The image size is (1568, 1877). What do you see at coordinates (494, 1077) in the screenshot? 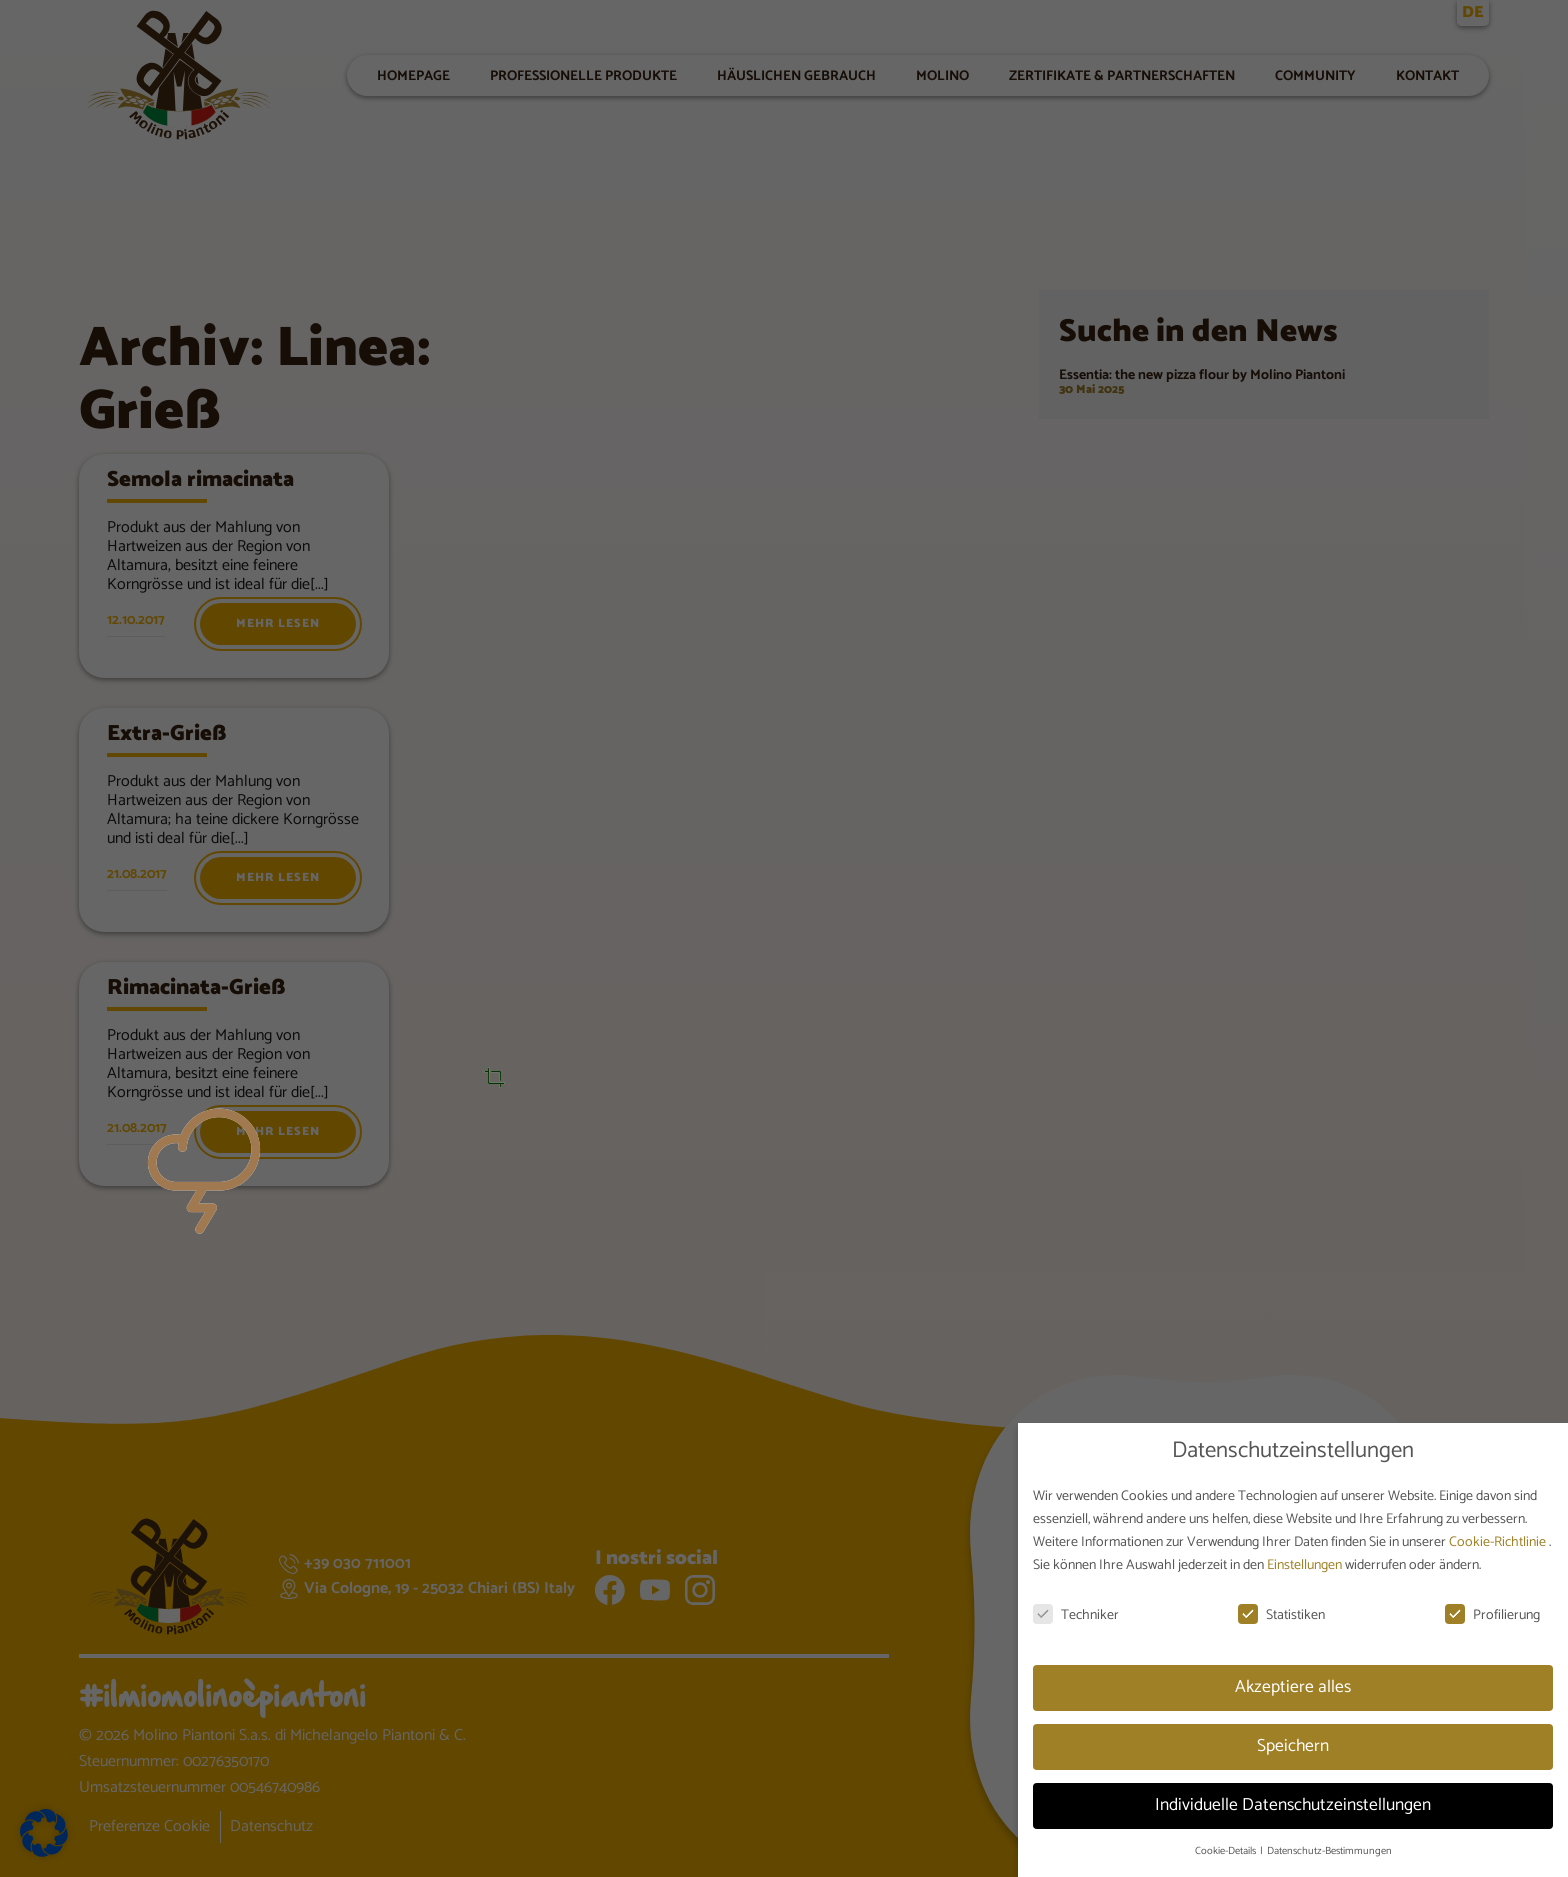
I see `crop an image or photo` at bounding box center [494, 1077].